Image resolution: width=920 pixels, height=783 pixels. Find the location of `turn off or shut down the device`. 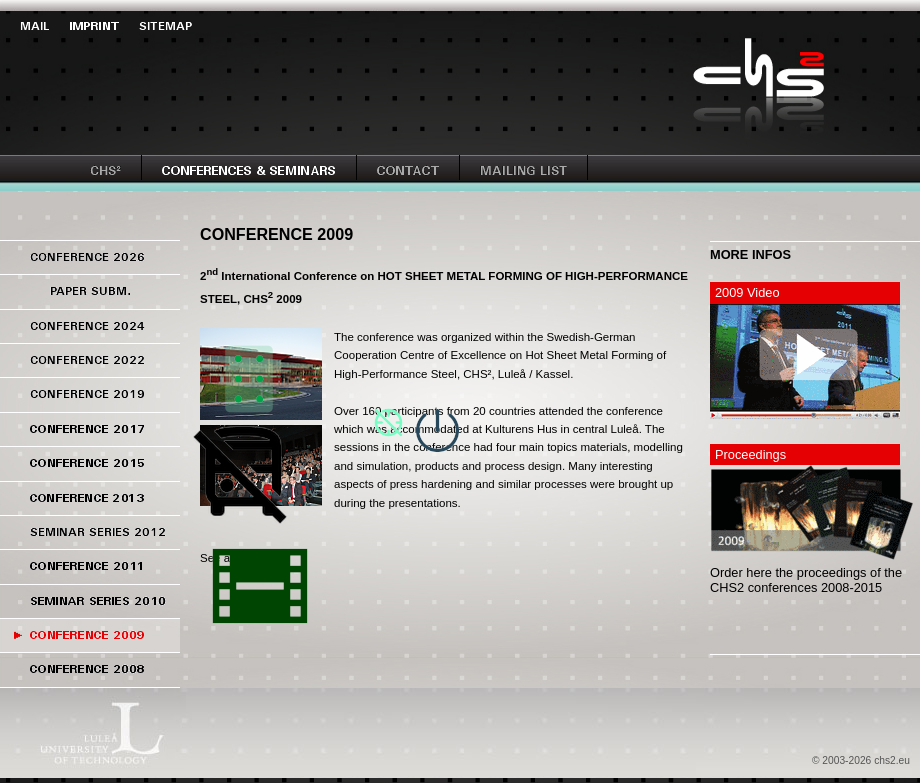

turn off or shut down the device is located at coordinates (437, 430).